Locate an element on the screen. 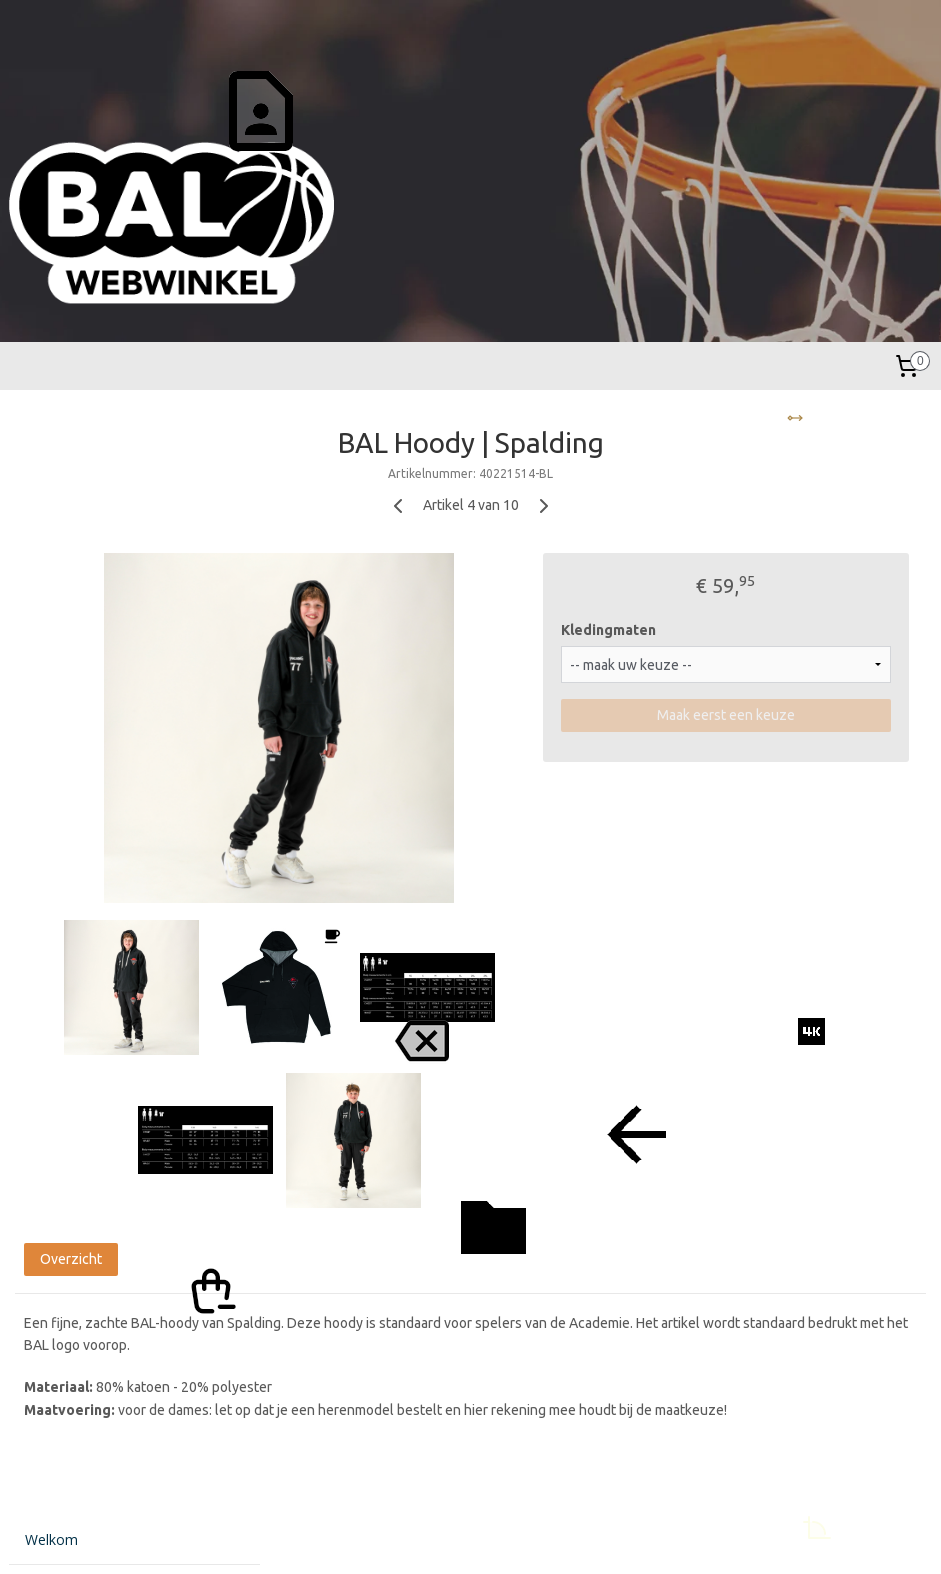 The height and width of the screenshot is (1574, 941). find nearby coffee shops or cafés is located at coordinates (332, 936).